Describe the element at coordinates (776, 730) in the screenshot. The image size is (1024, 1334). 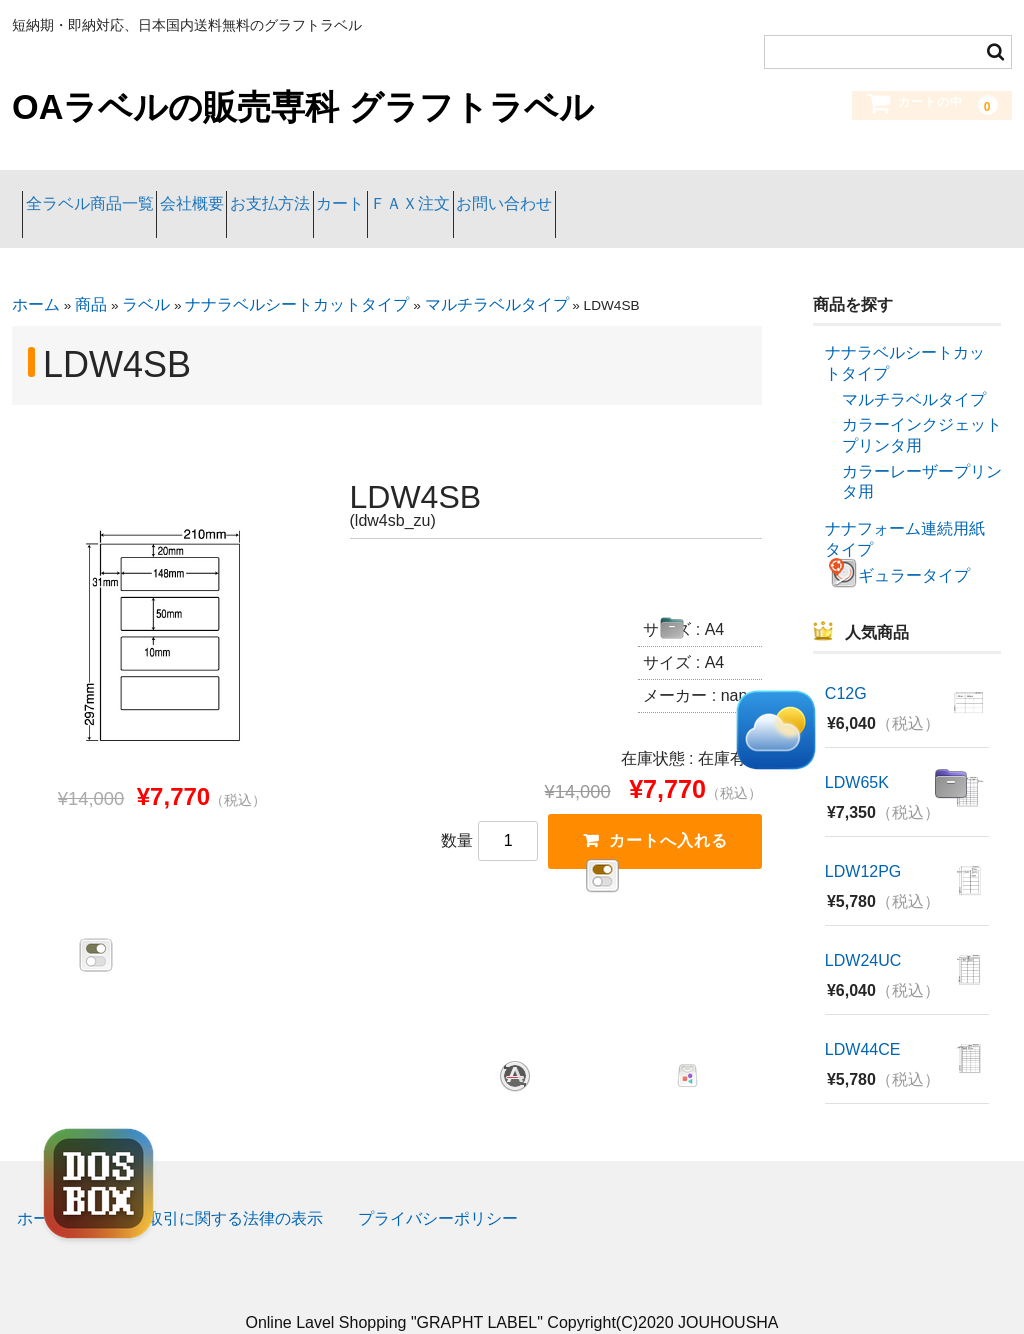
I see `open the weather app` at that location.